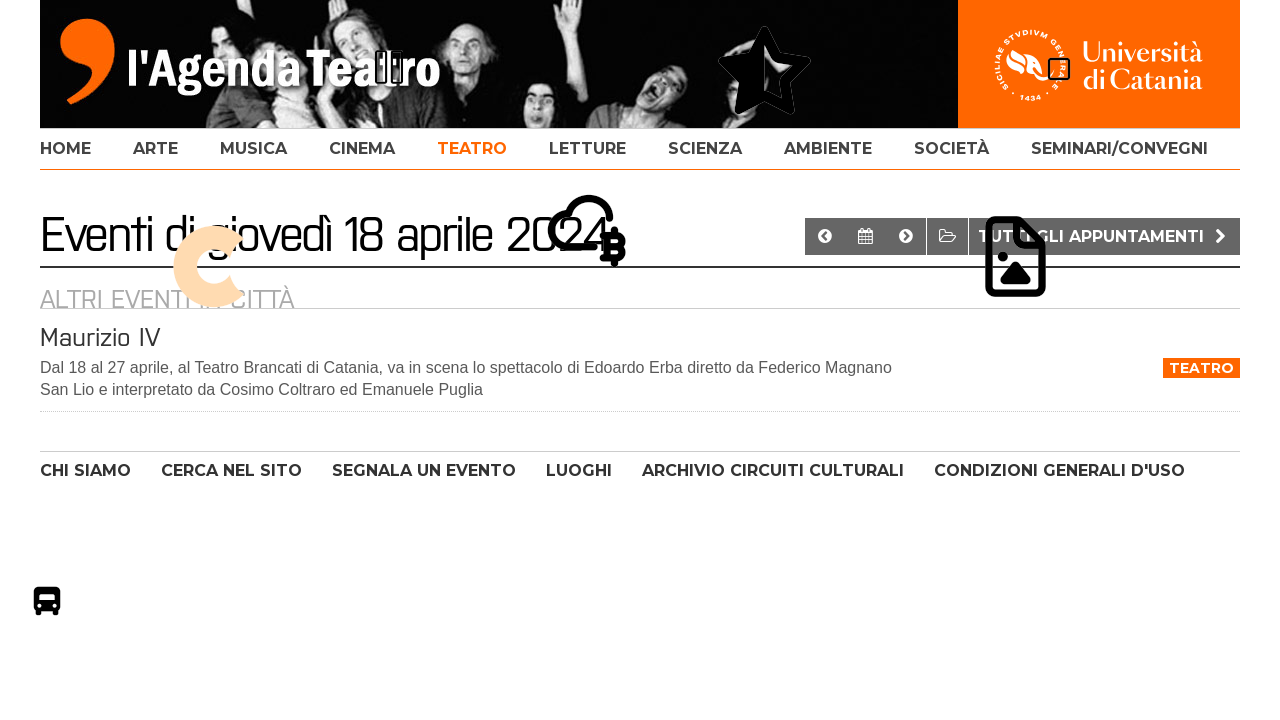 This screenshot has width=1280, height=720. Describe the element at coordinates (1059, 69) in the screenshot. I see `an unchecked checkbox or selection state` at that location.